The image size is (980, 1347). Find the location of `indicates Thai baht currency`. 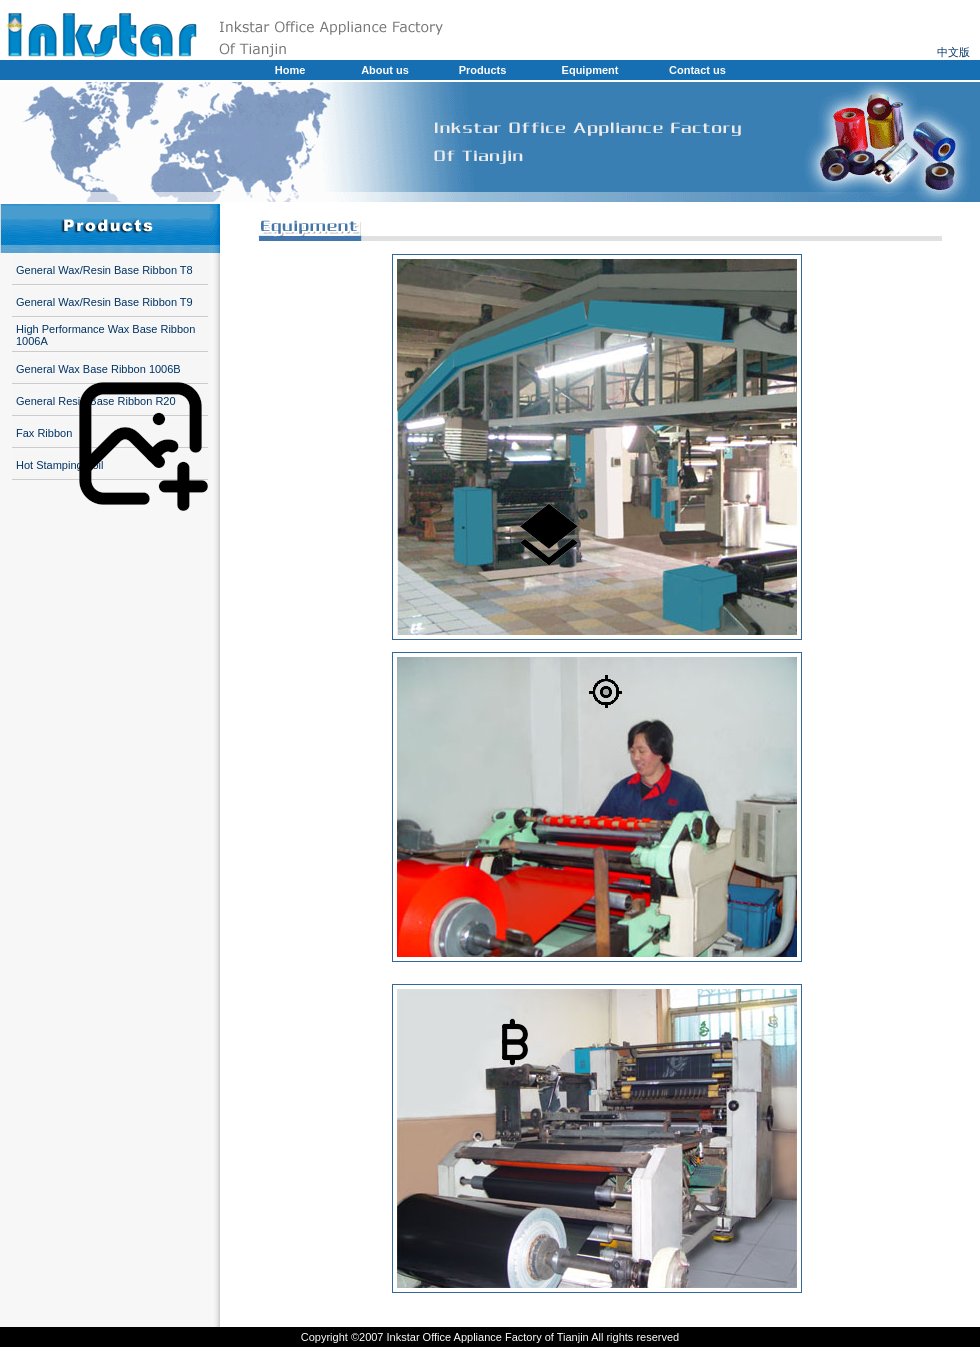

indicates Thai baht currency is located at coordinates (515, 1042).